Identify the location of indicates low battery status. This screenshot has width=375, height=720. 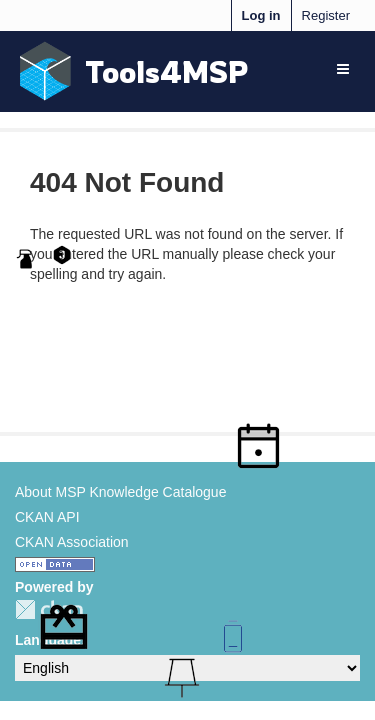
(233, 637).